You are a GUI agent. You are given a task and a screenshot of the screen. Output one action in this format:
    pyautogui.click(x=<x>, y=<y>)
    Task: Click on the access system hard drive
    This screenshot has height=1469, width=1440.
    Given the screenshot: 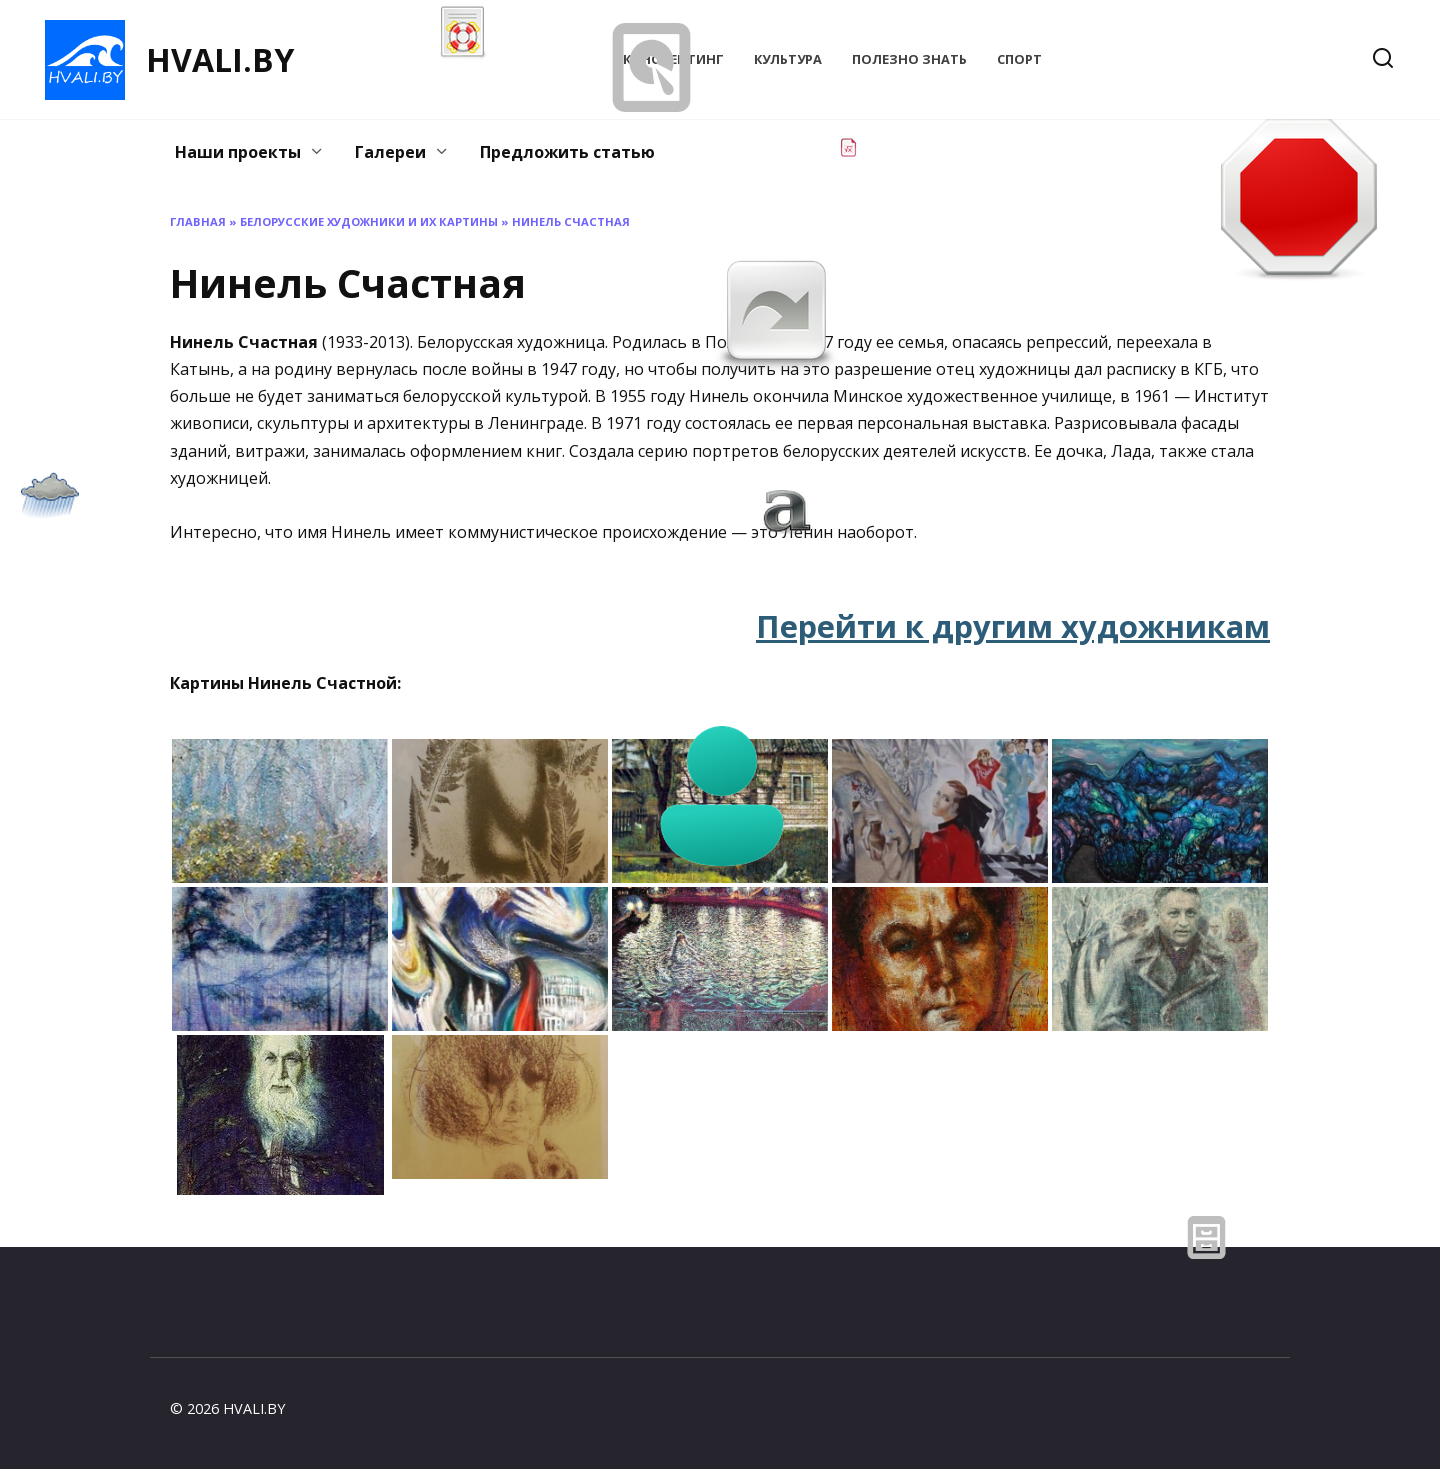 What is the action you would take?
    pyautogui.click(x=651, y=67)
    